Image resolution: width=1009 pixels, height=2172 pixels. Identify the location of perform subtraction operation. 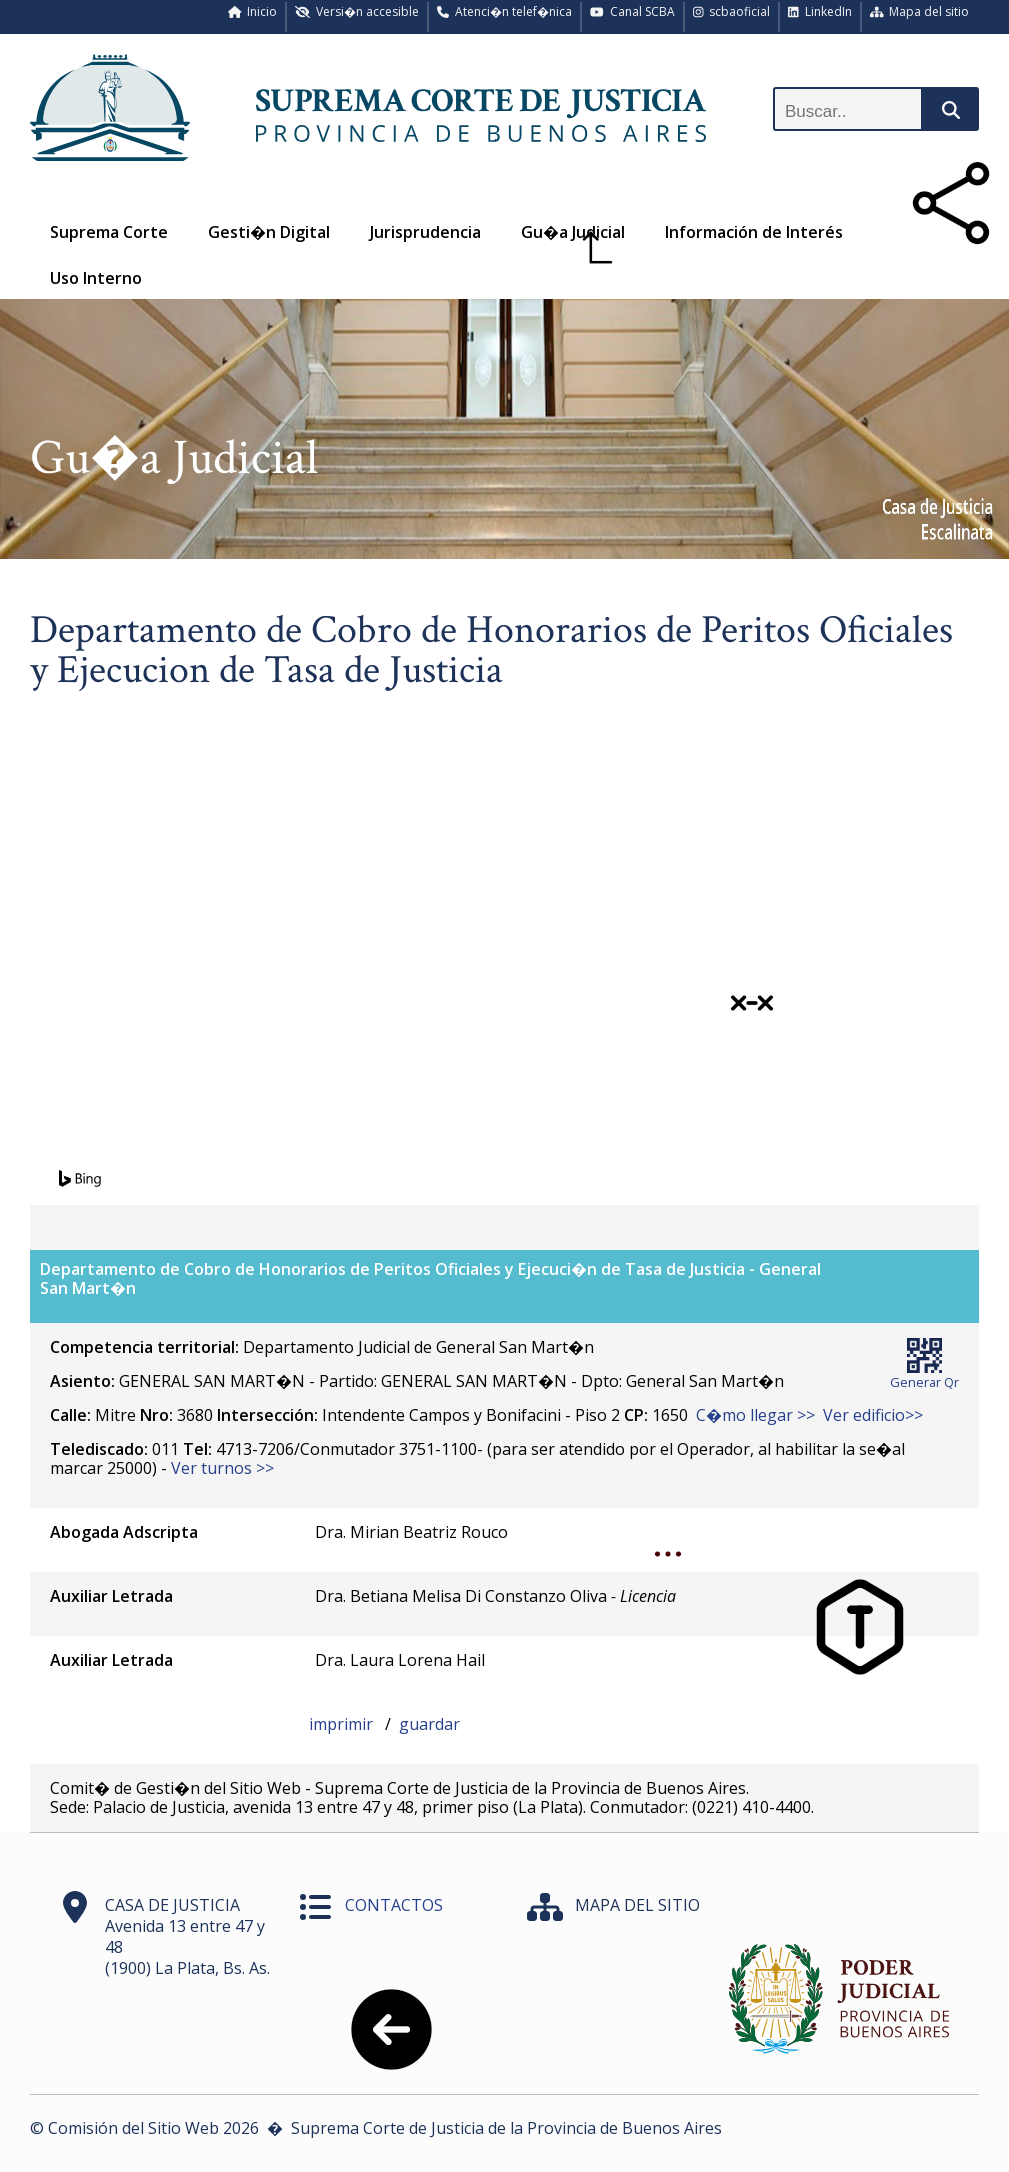
(752, 1003).